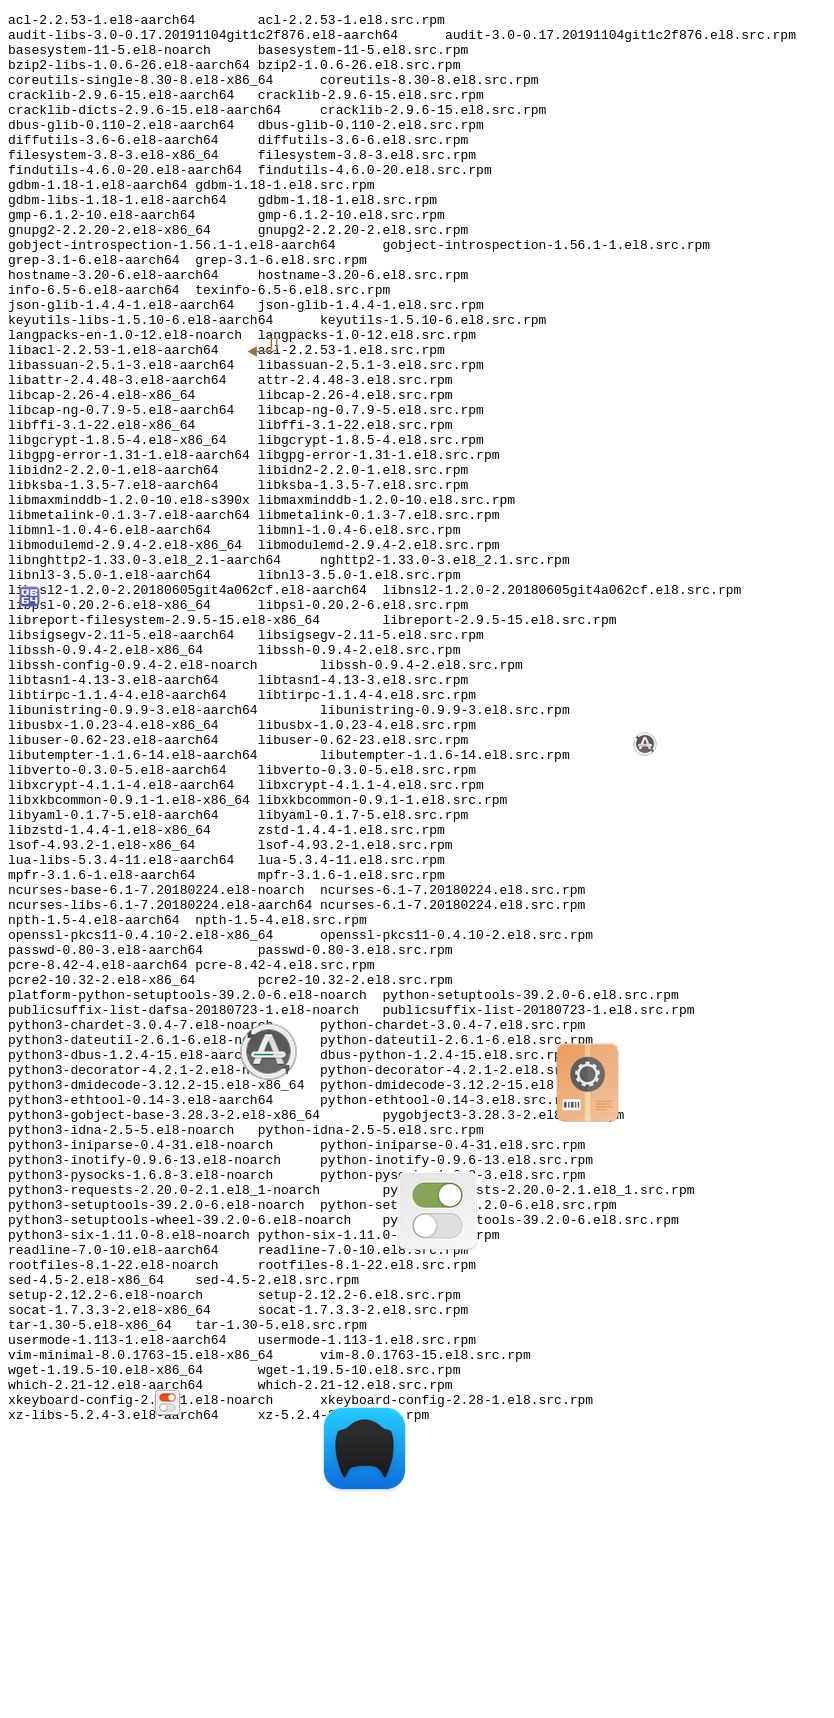 The image size is (834, 1718). Describe the element at coordinates (167, 1402) in the screenshot. I see `open gnome tweaks settings` at that location.